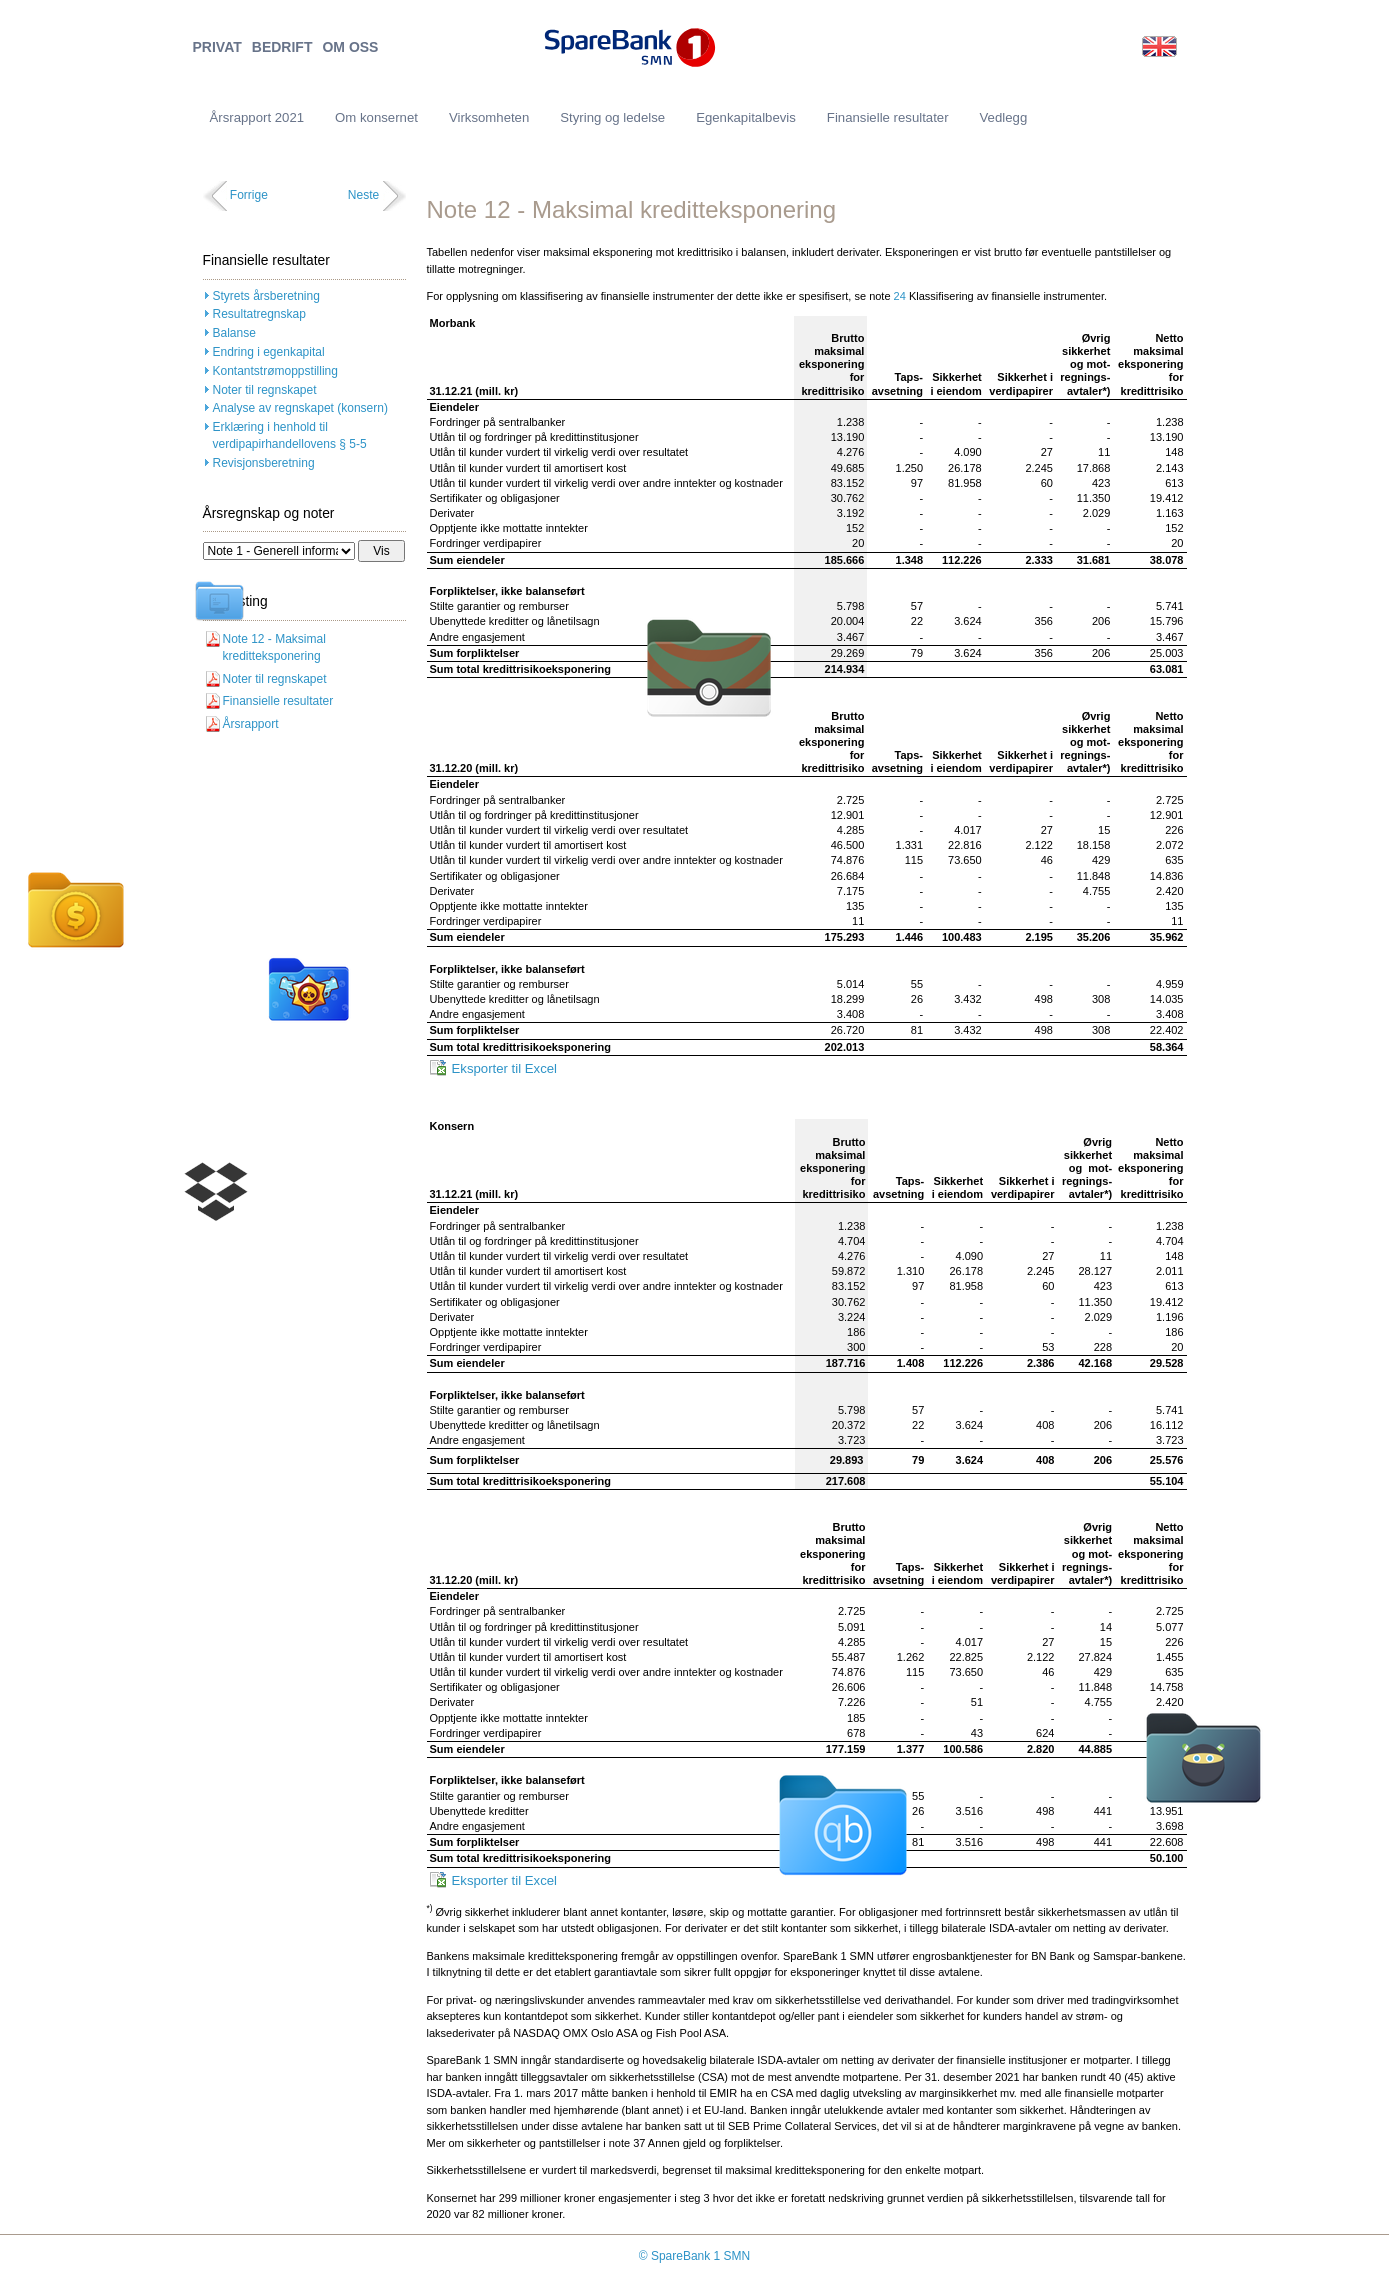 Image resolution: width=1389 pixels, height=2276 pixels. What do you see at coordinates (708, 671) in the screenshot?
I see `folder for pokémon nest ball related content` at bounding box center [708, 671].